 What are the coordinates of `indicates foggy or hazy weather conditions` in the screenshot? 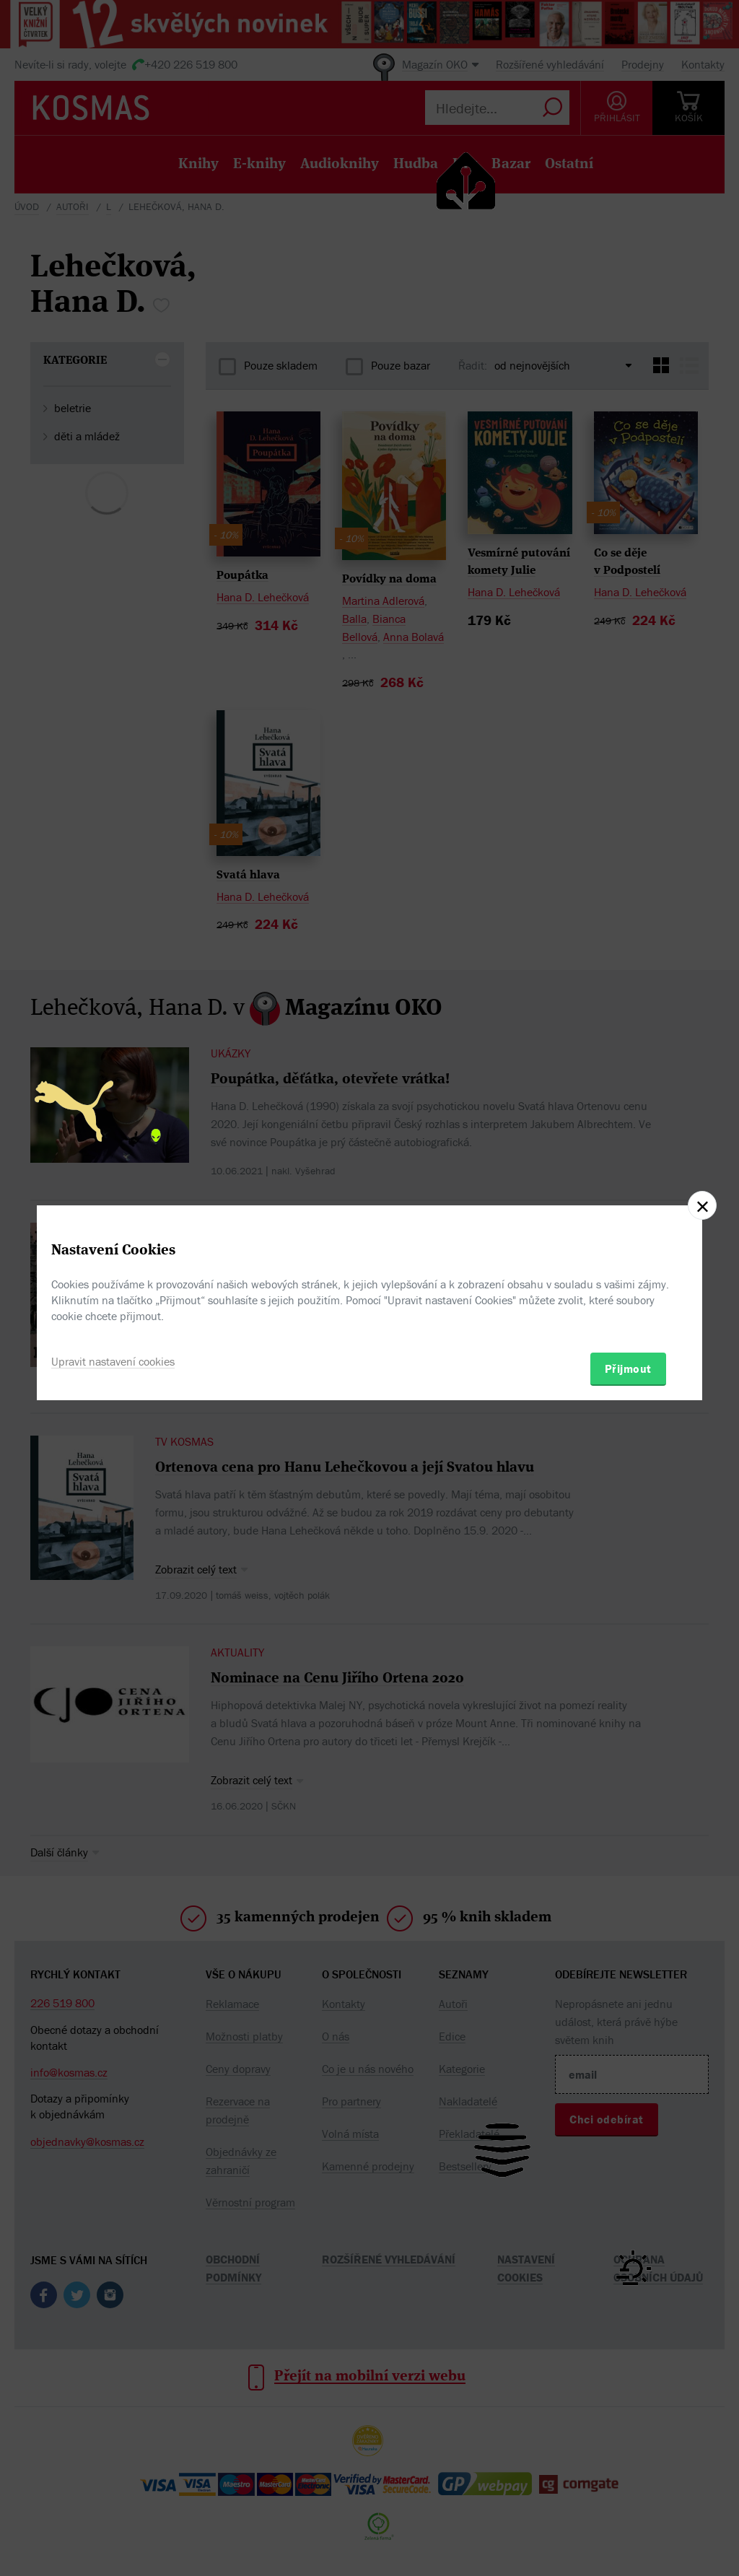 It's located at (633, 2269).